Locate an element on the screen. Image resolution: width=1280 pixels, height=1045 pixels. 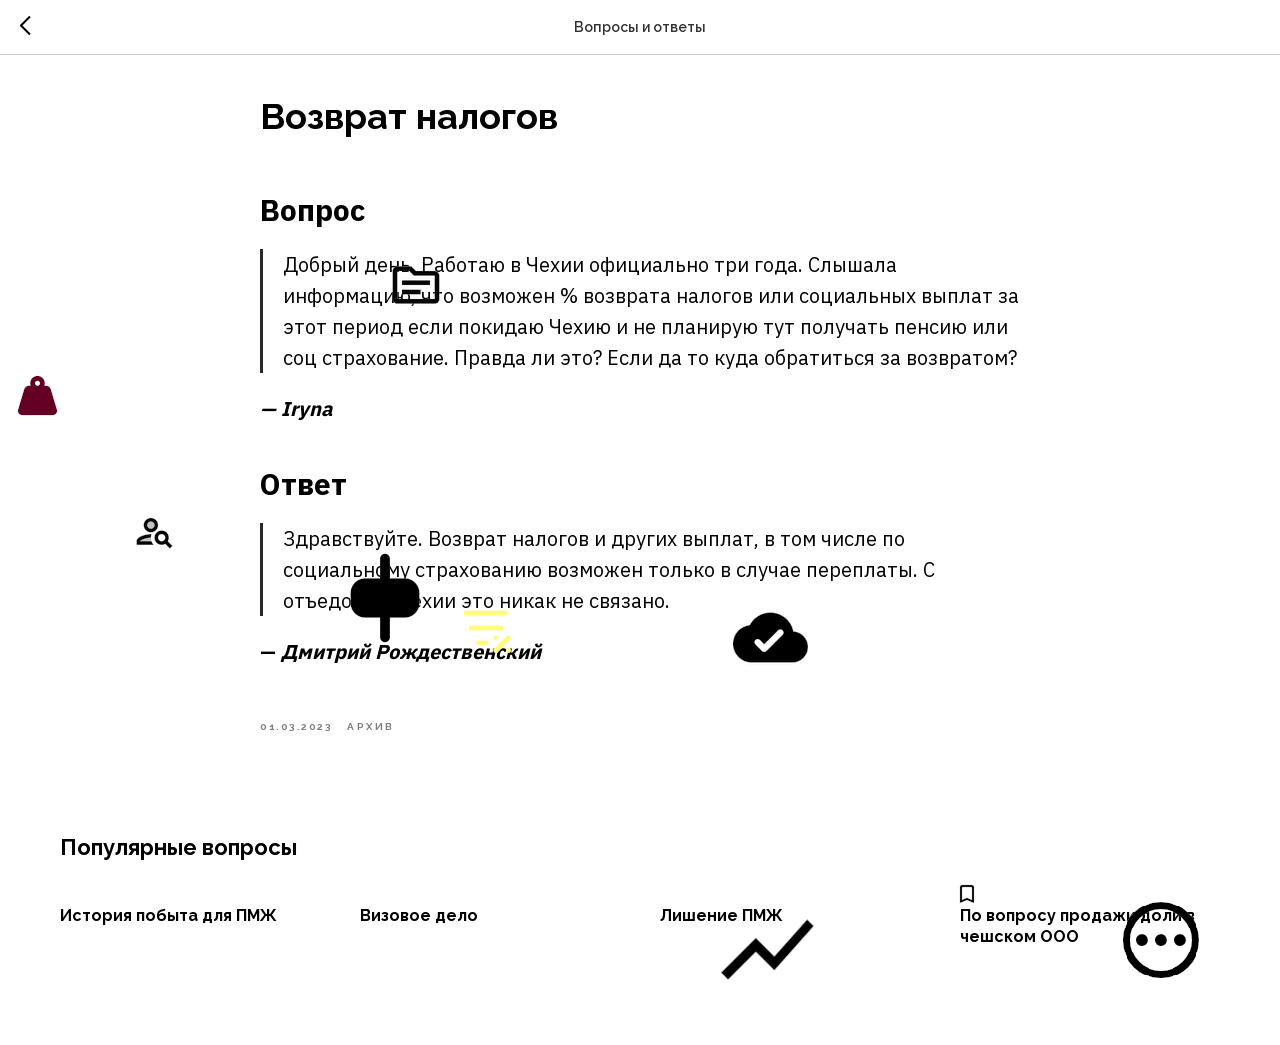
adjust weight or mass settings is located at coordinates (37, 395).